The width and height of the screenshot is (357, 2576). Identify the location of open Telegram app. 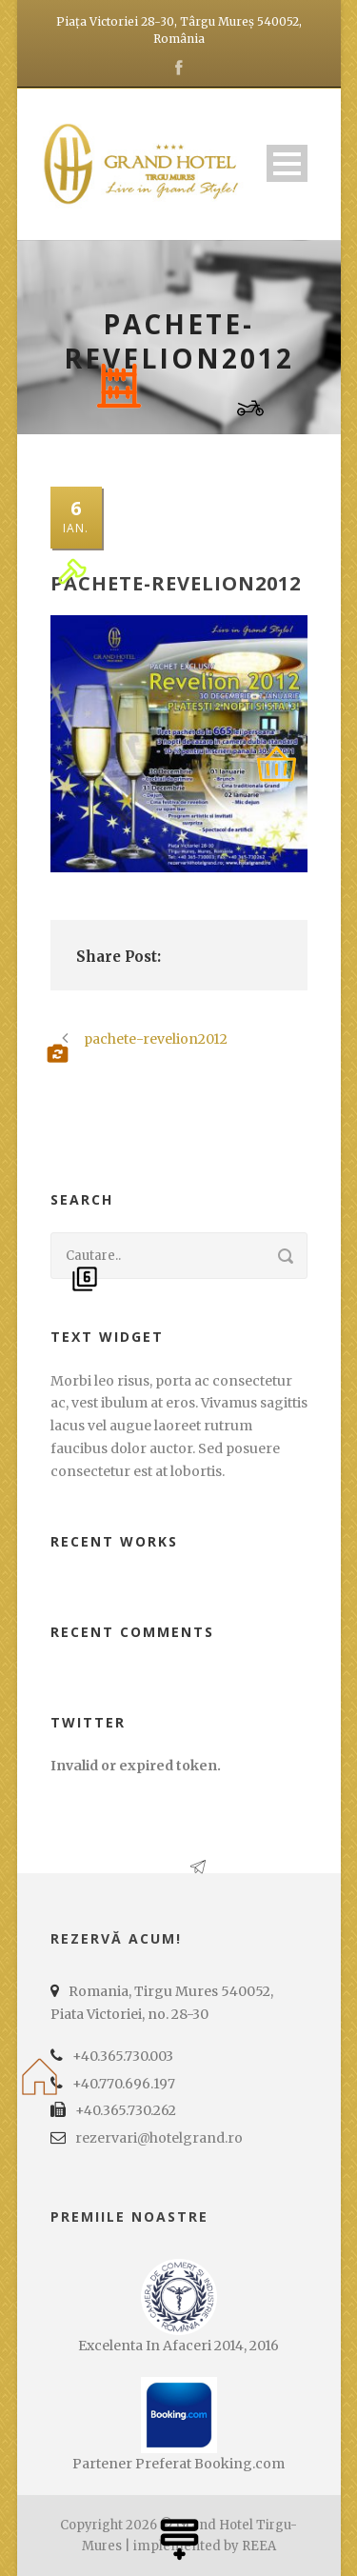
(198, 1867).